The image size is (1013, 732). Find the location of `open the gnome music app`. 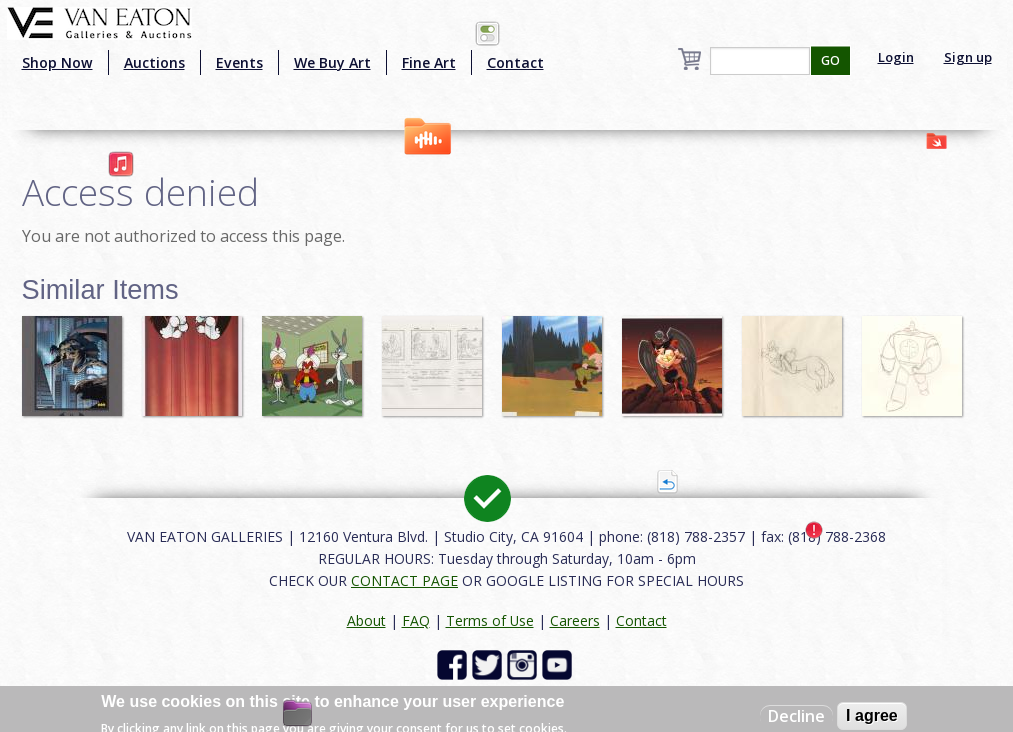

open the gnome music app is located at coordinates (121, 164).